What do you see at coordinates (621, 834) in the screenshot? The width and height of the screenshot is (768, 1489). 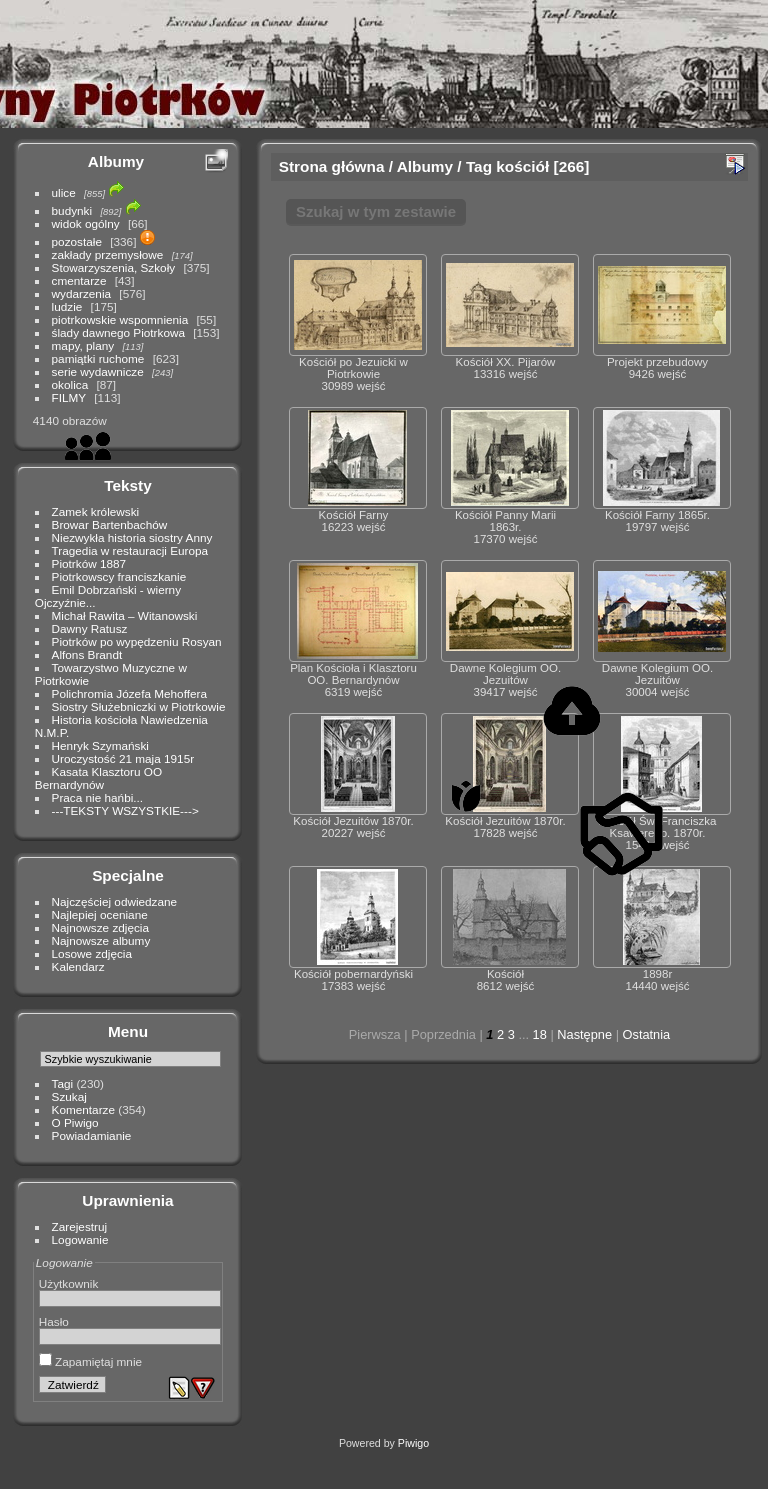 I see `indicates a partnership or collaboration` at bounding box center [621, 834].